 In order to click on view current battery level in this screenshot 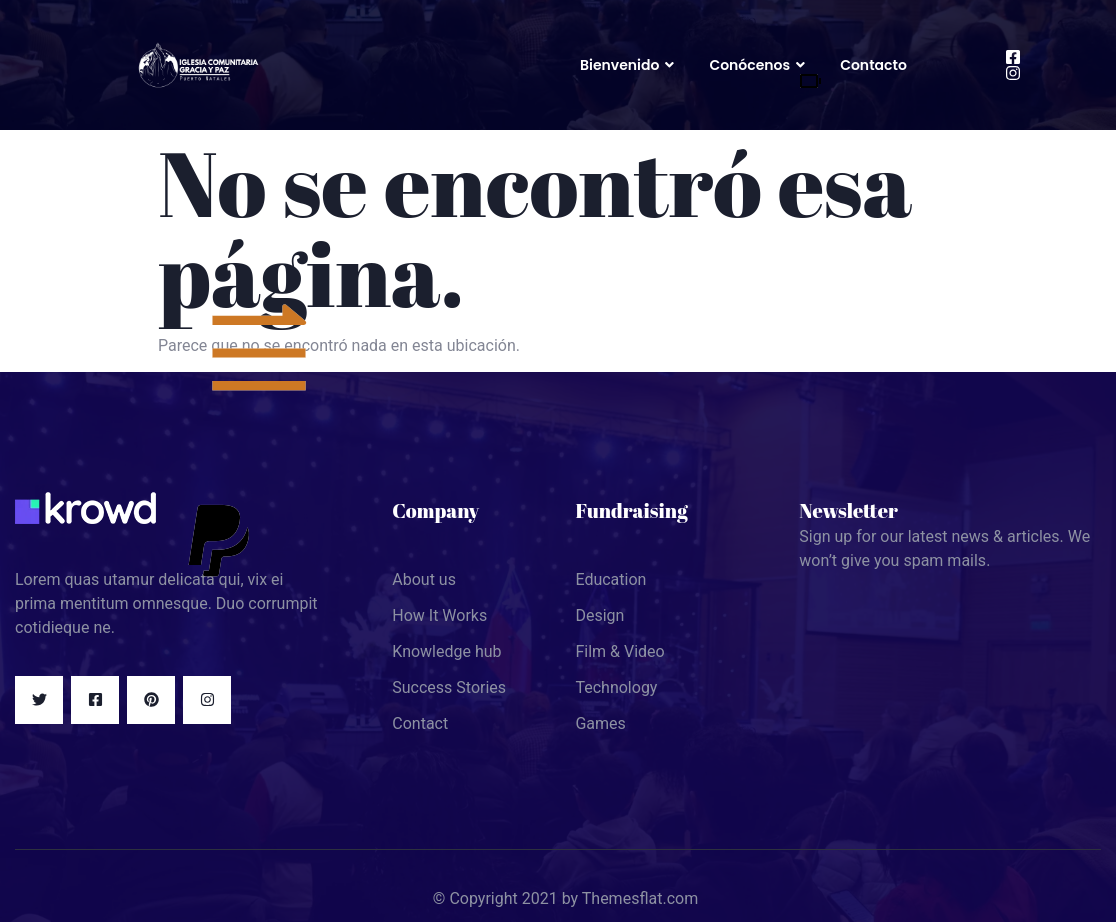, I will do `click(810, 81)`.